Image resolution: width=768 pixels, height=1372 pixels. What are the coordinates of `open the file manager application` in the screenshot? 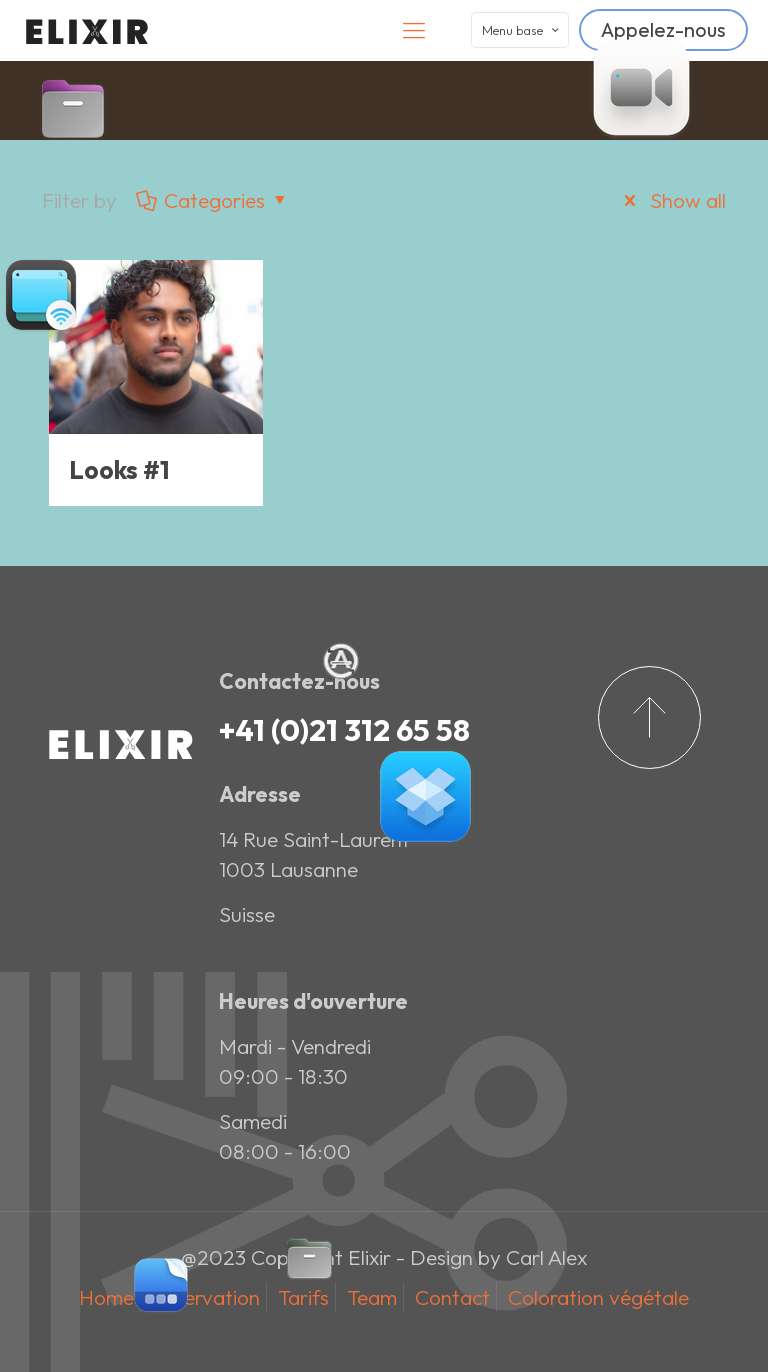 It's located at (73, 109).